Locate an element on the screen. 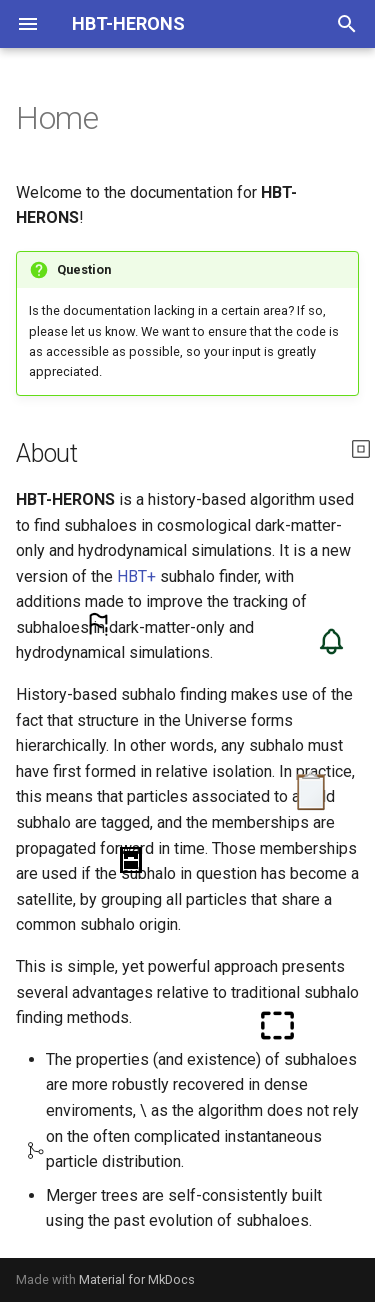 The width and height of the screenshot is (375, 1302). square payment services logo is located at coordinates (361, 449).